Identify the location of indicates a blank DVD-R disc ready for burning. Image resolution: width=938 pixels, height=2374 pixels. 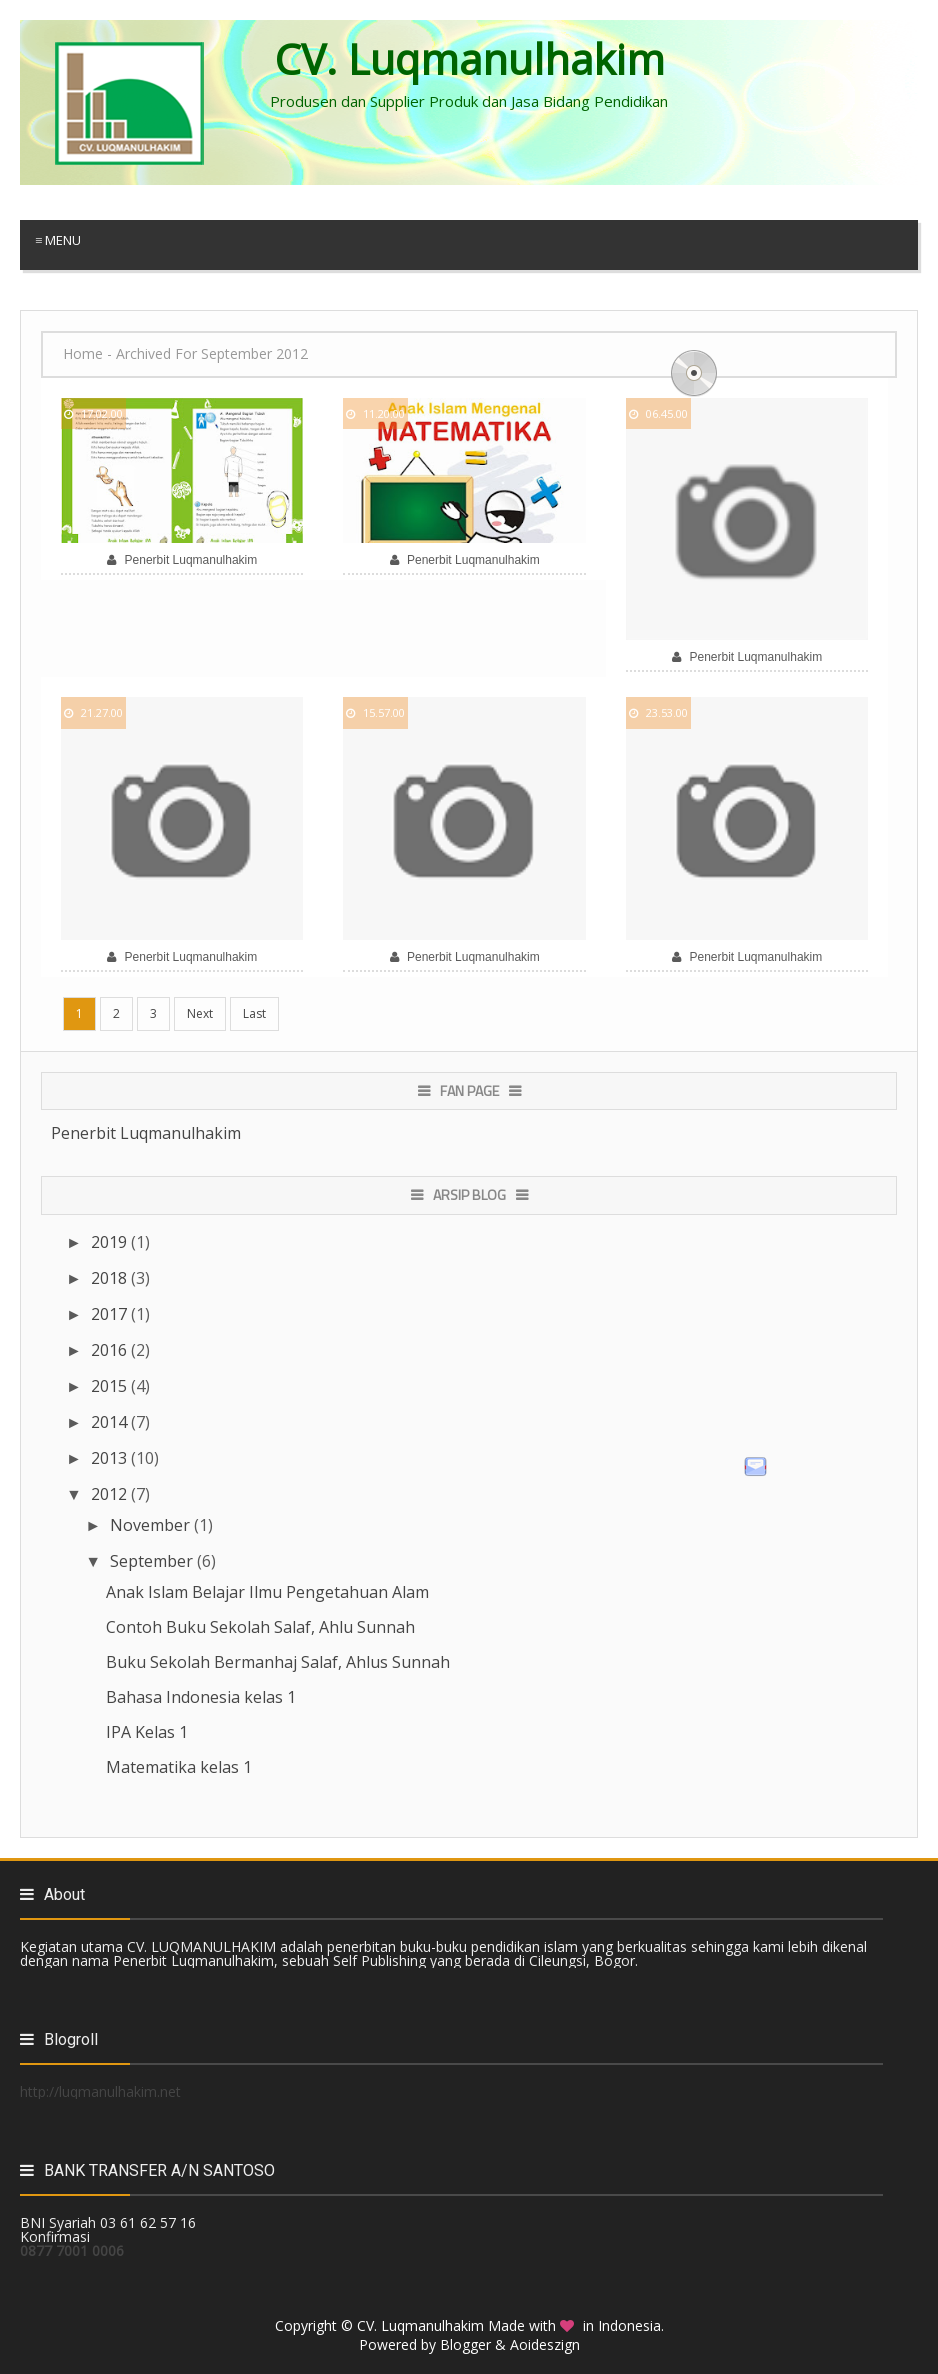
(694, 373).